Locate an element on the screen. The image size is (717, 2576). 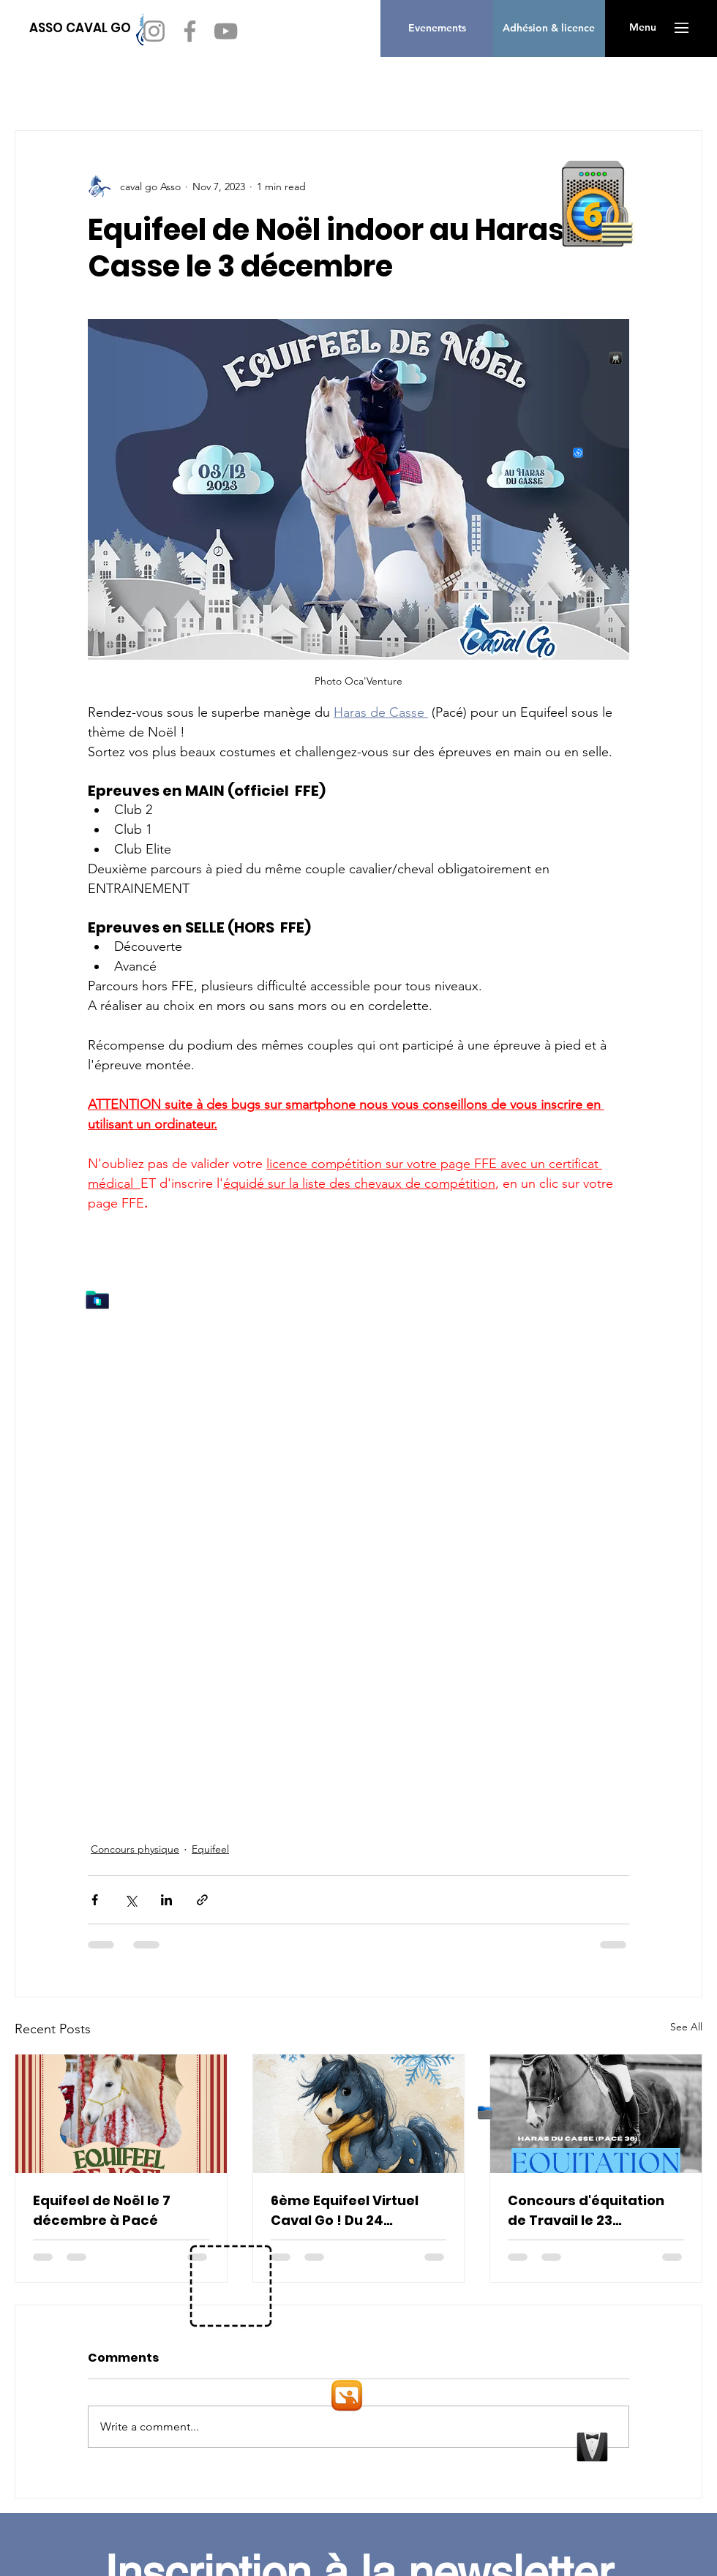
open keychain access to manage saved passwords is located at coordinates (615, 358).